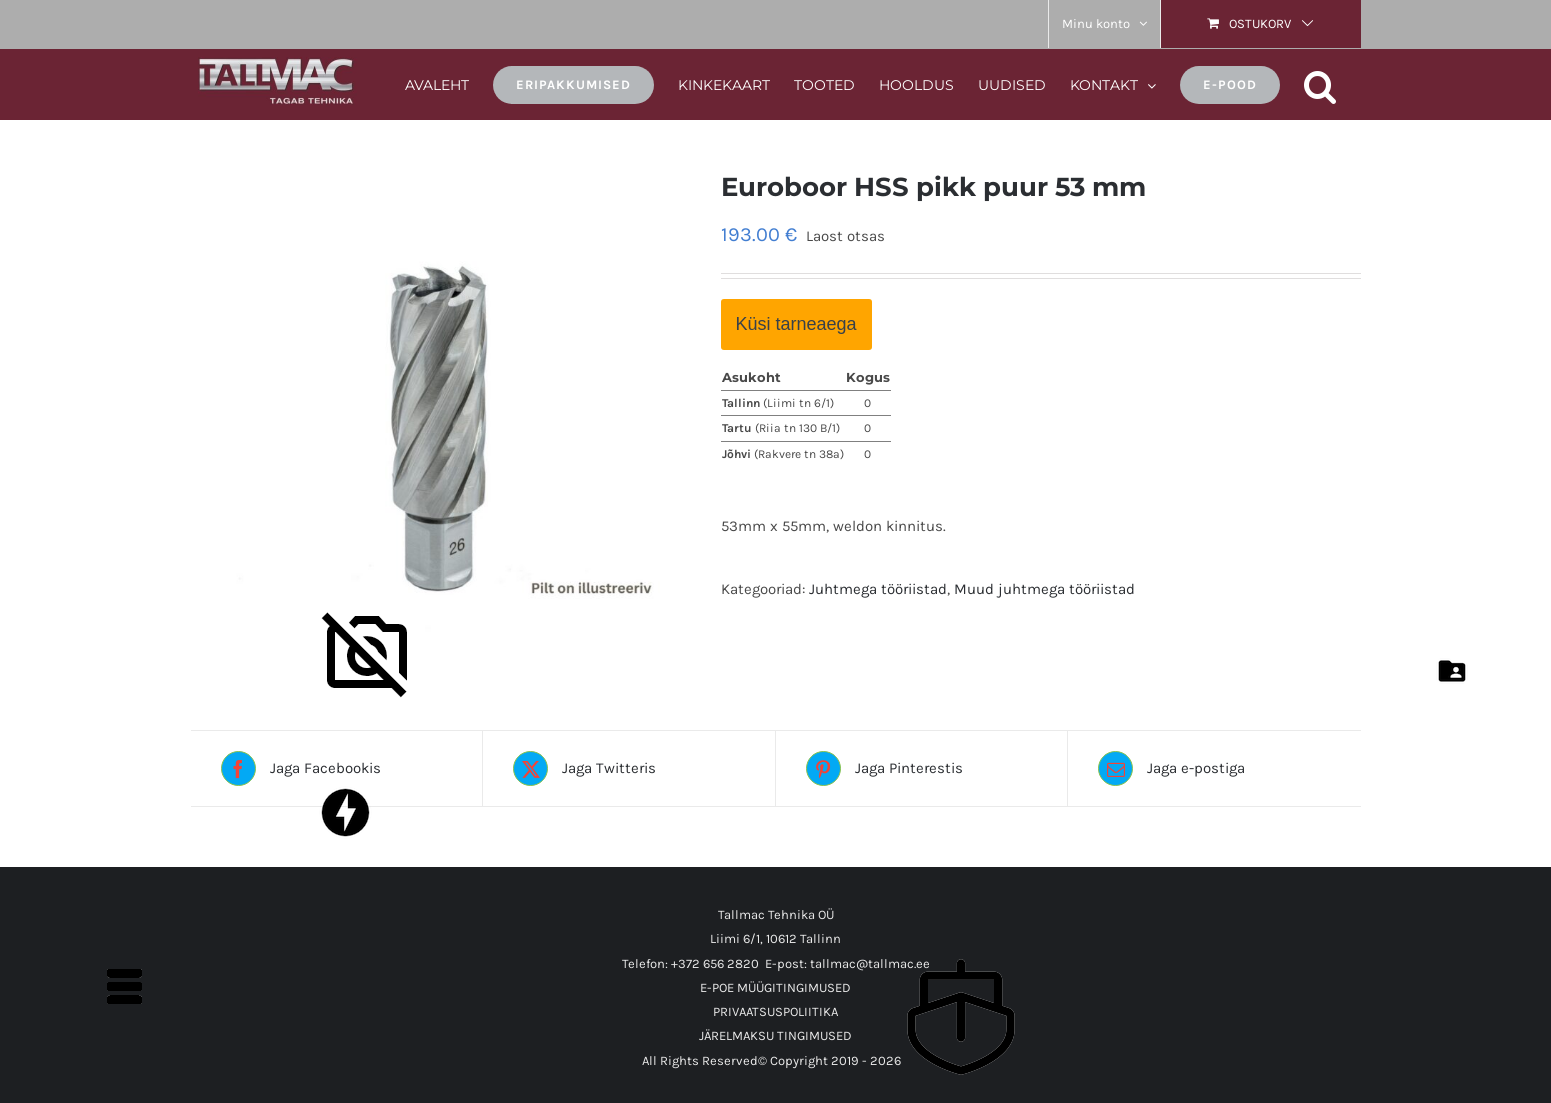  I want to click on view data in row format, so click(124, 986).